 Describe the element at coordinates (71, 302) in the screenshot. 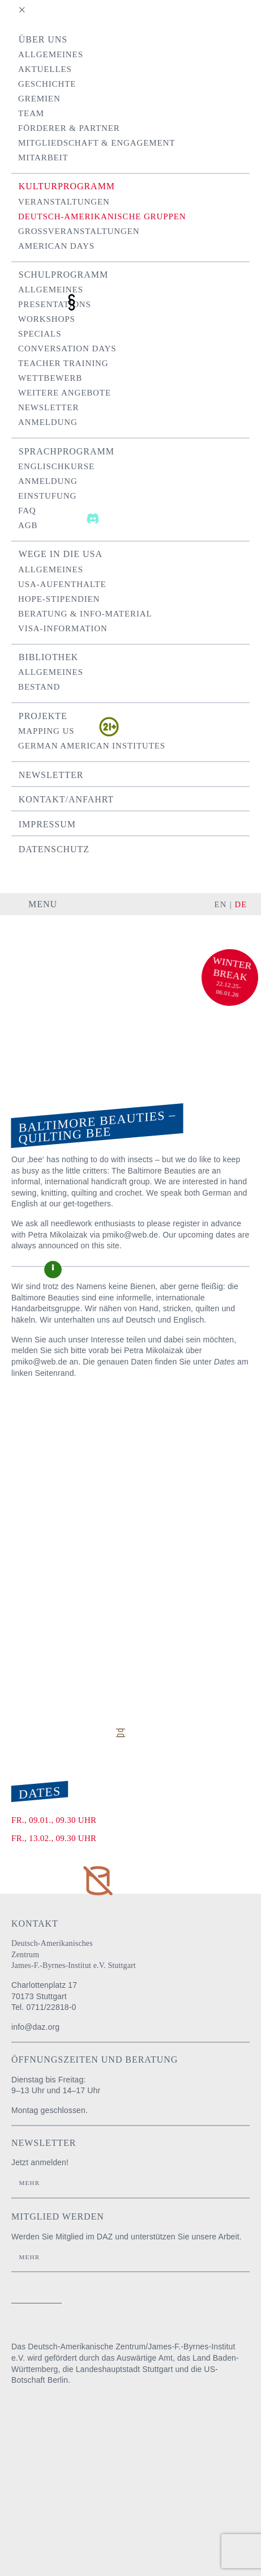

I see `indicates a legal or terms section` at that location.